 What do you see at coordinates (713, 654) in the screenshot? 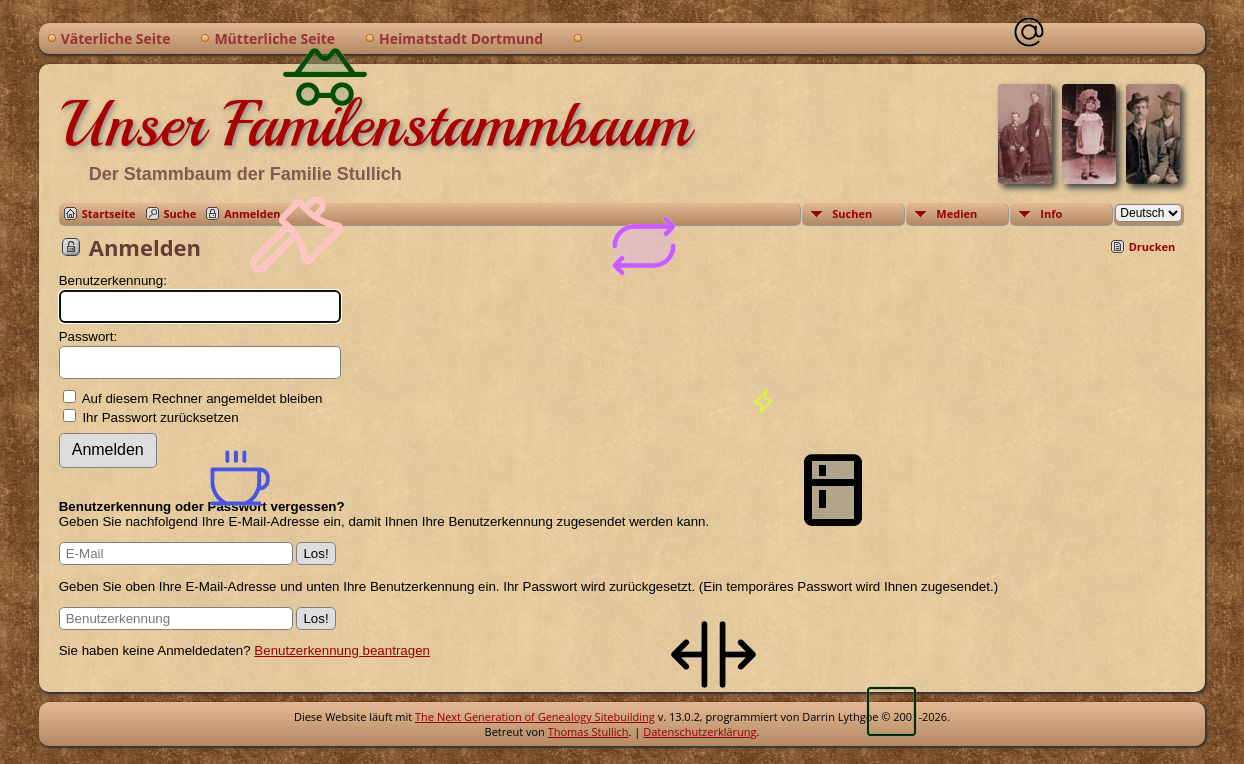
I see `adjust horizontal split between panels` at bounding box center [713, 654].